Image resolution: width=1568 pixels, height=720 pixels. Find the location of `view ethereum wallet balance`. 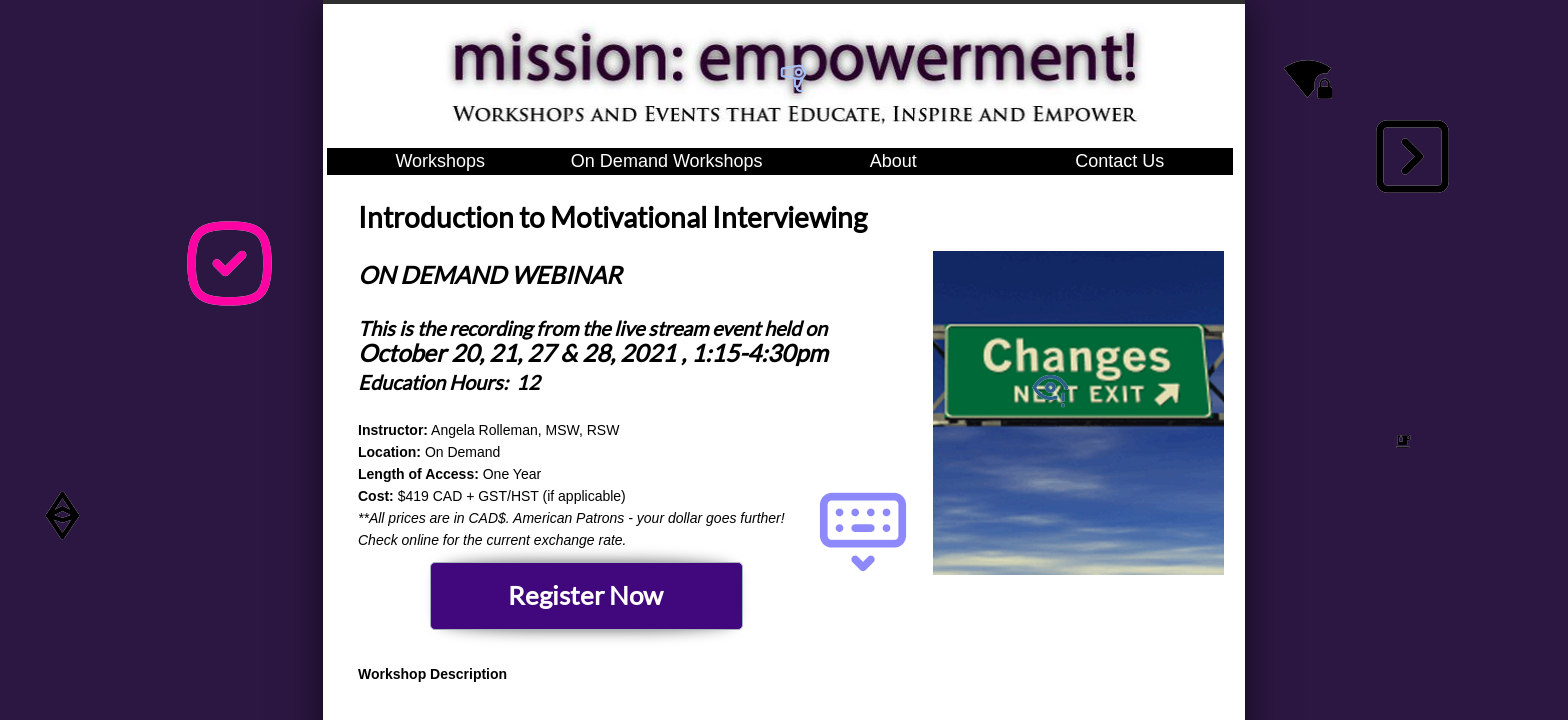

view ethereum wallet balance is located at coordinates (62, 515).